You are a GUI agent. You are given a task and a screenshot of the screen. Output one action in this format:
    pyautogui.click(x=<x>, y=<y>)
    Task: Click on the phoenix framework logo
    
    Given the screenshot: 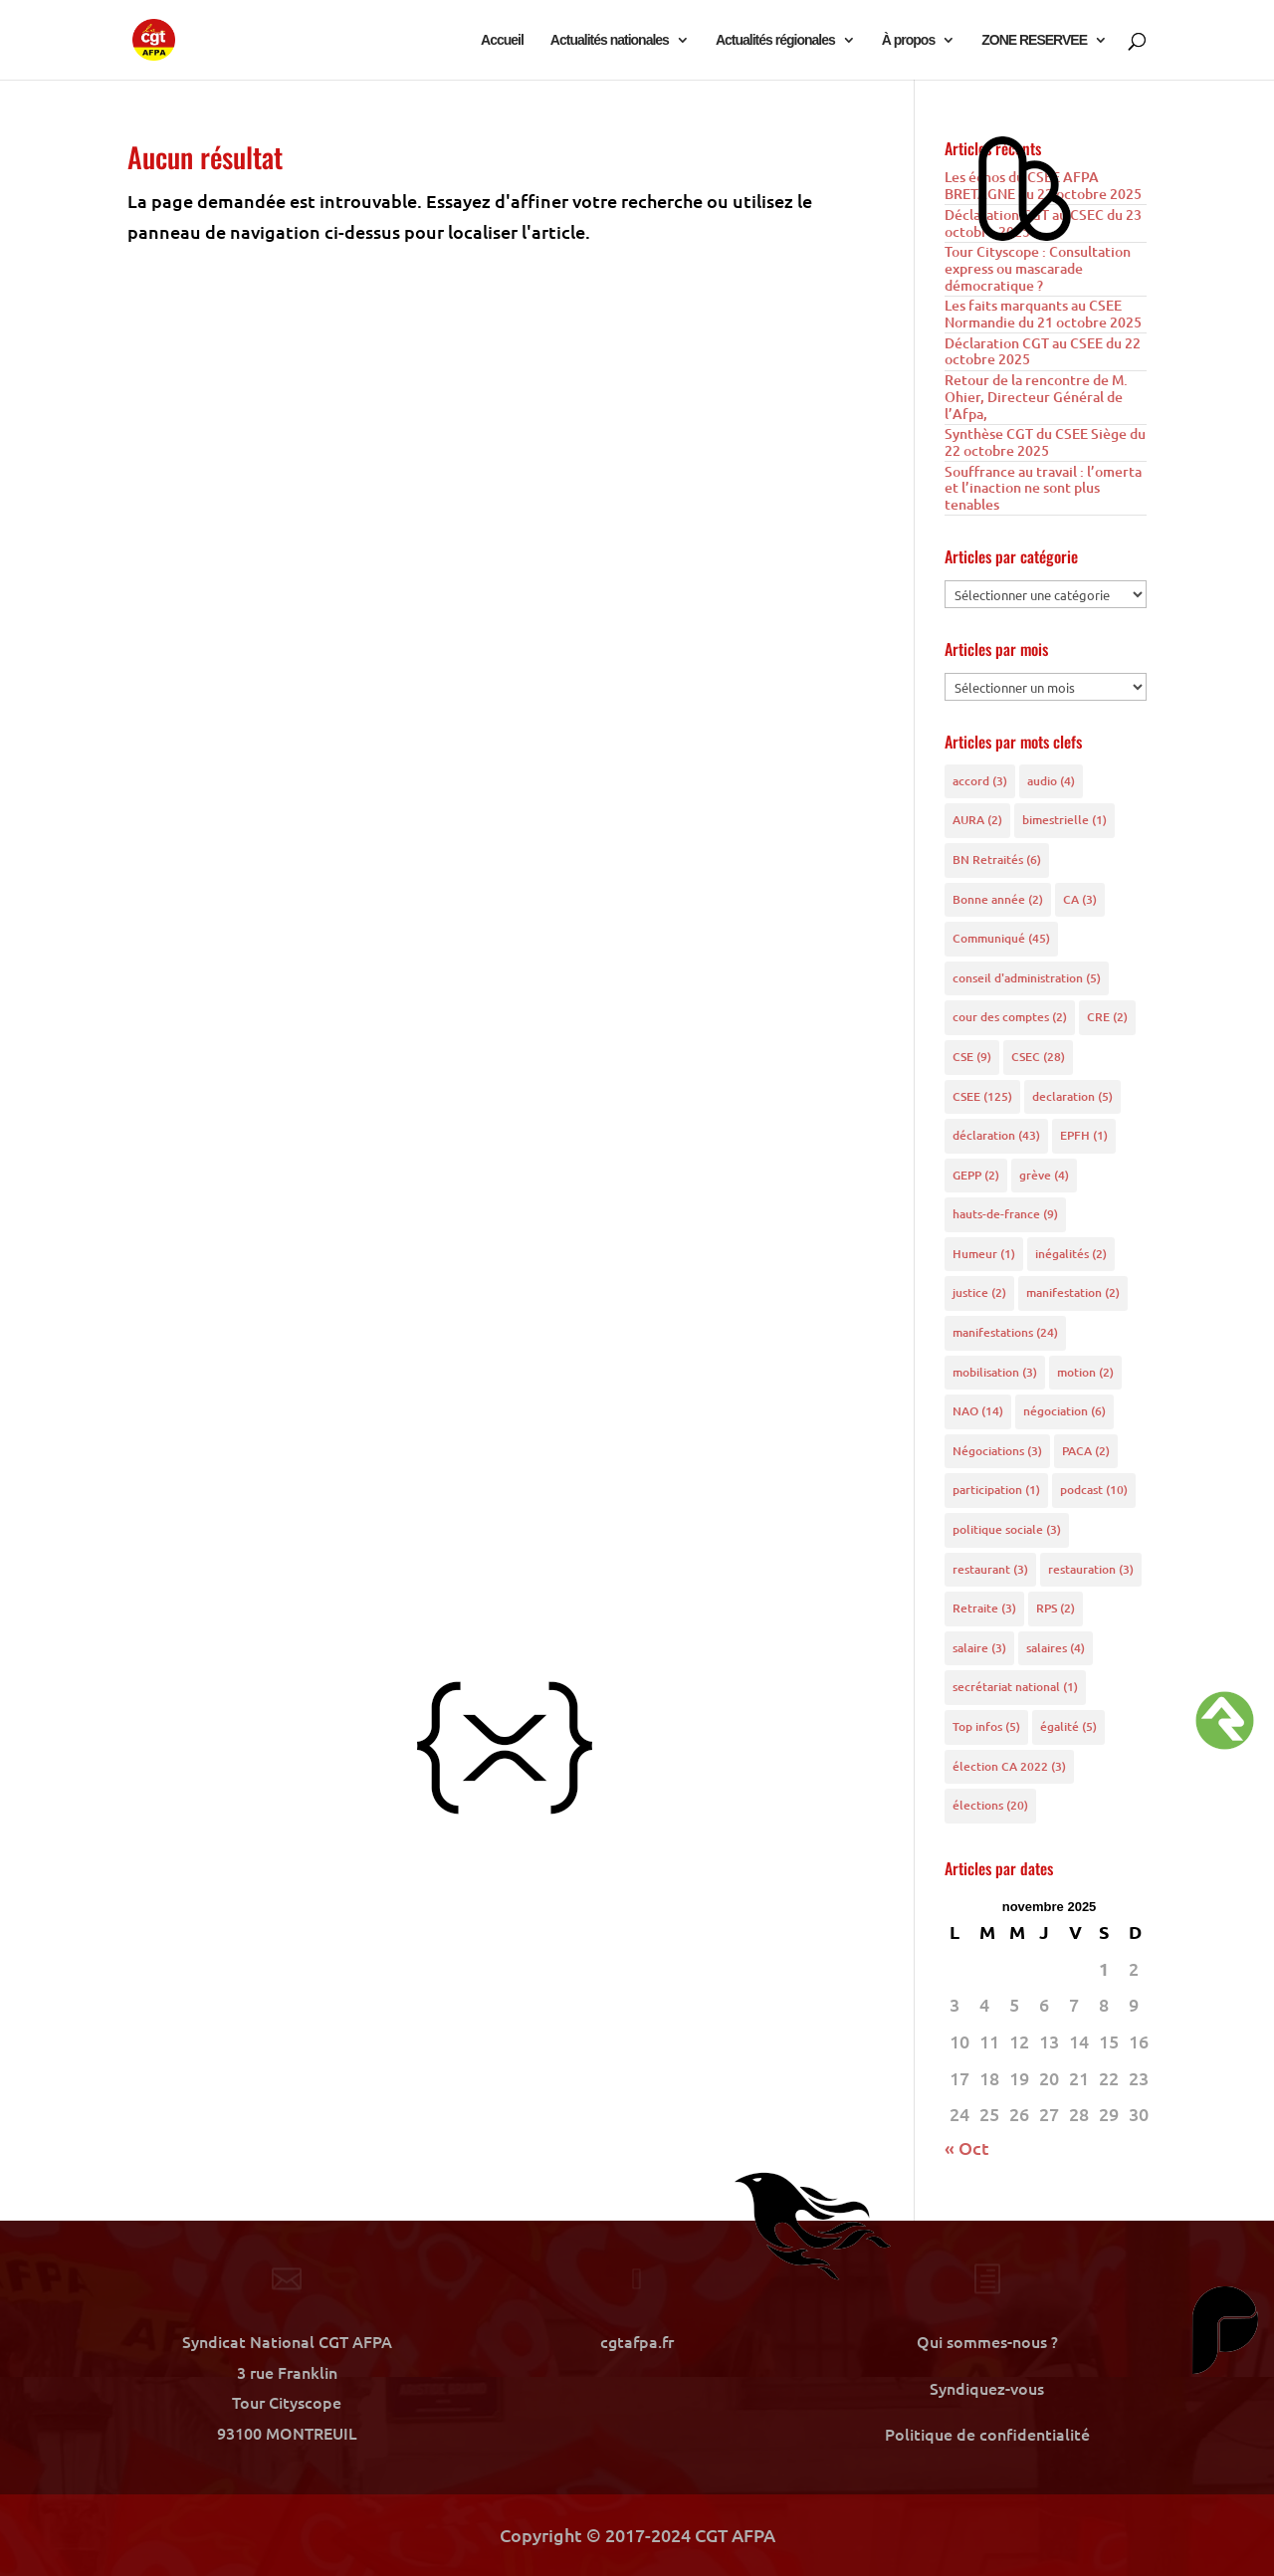 What is the action you would take?
    pyautogui.click(x=812, y=2226)
    